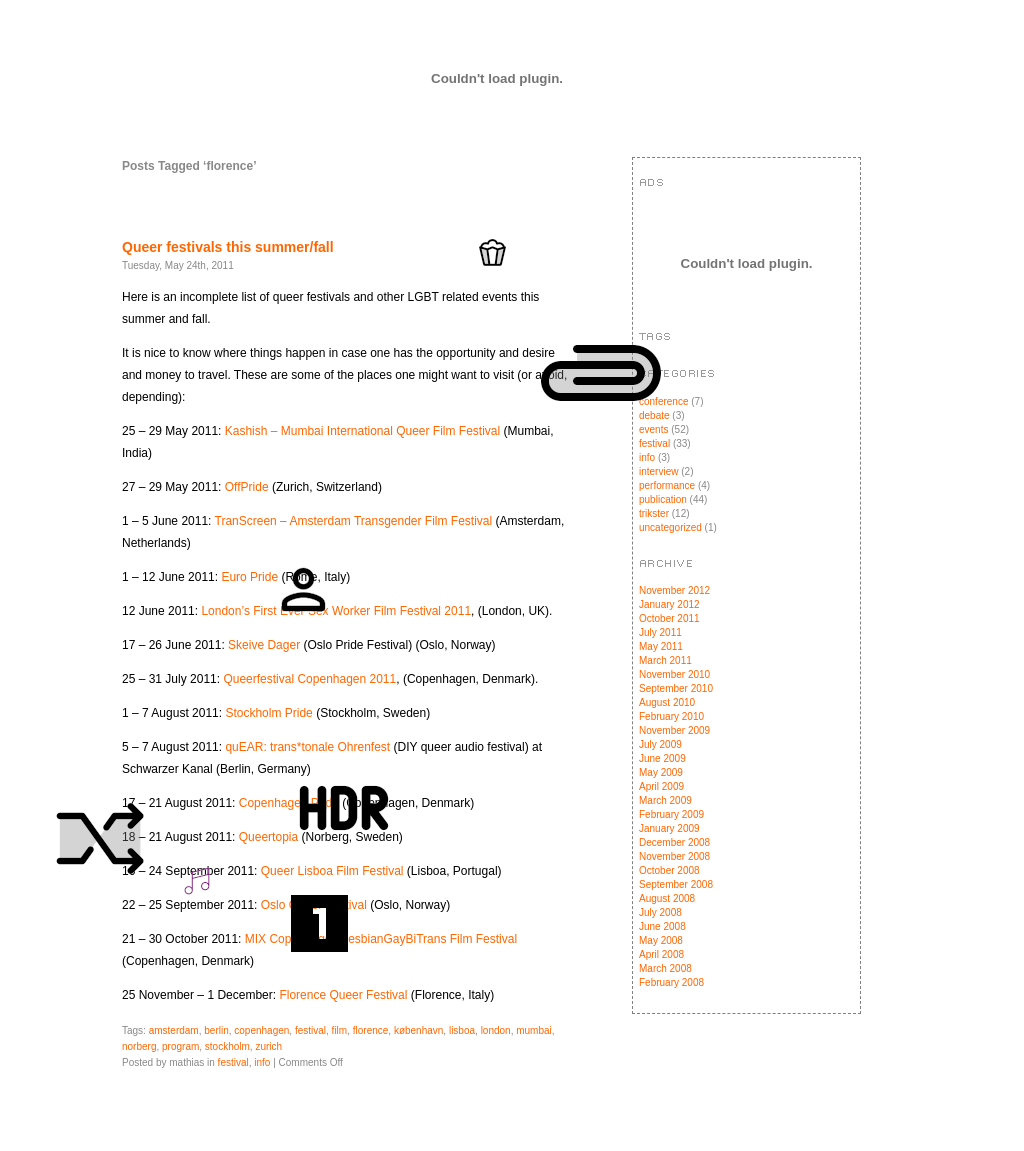 This screenshot has height=1151, width=1024. I want to click on shuffle or randomize playback order, so click(98, 838).